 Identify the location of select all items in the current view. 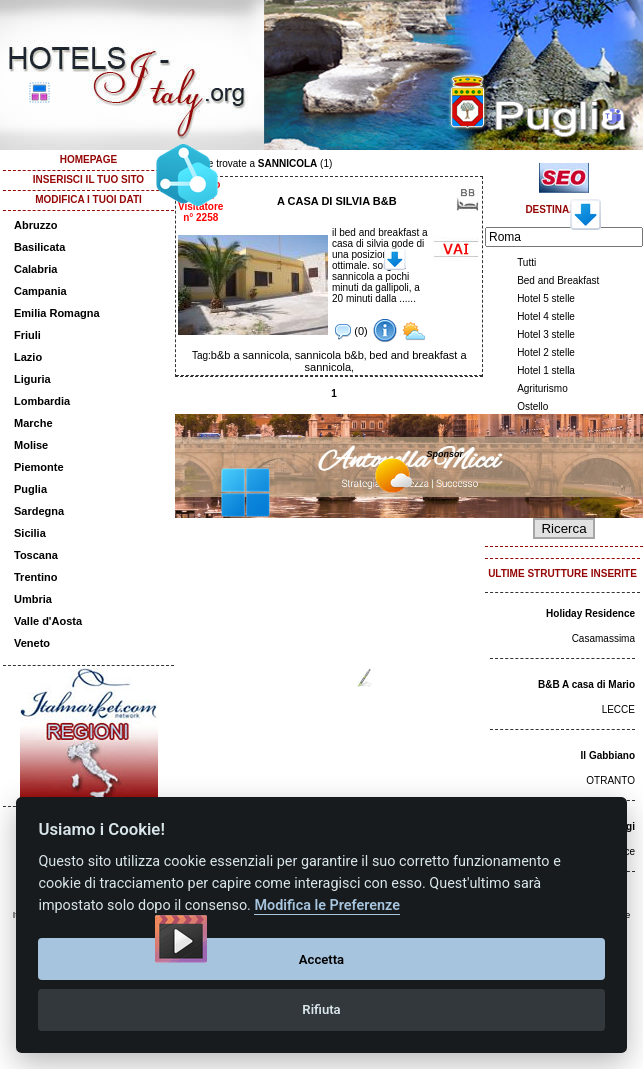
(39, 92).